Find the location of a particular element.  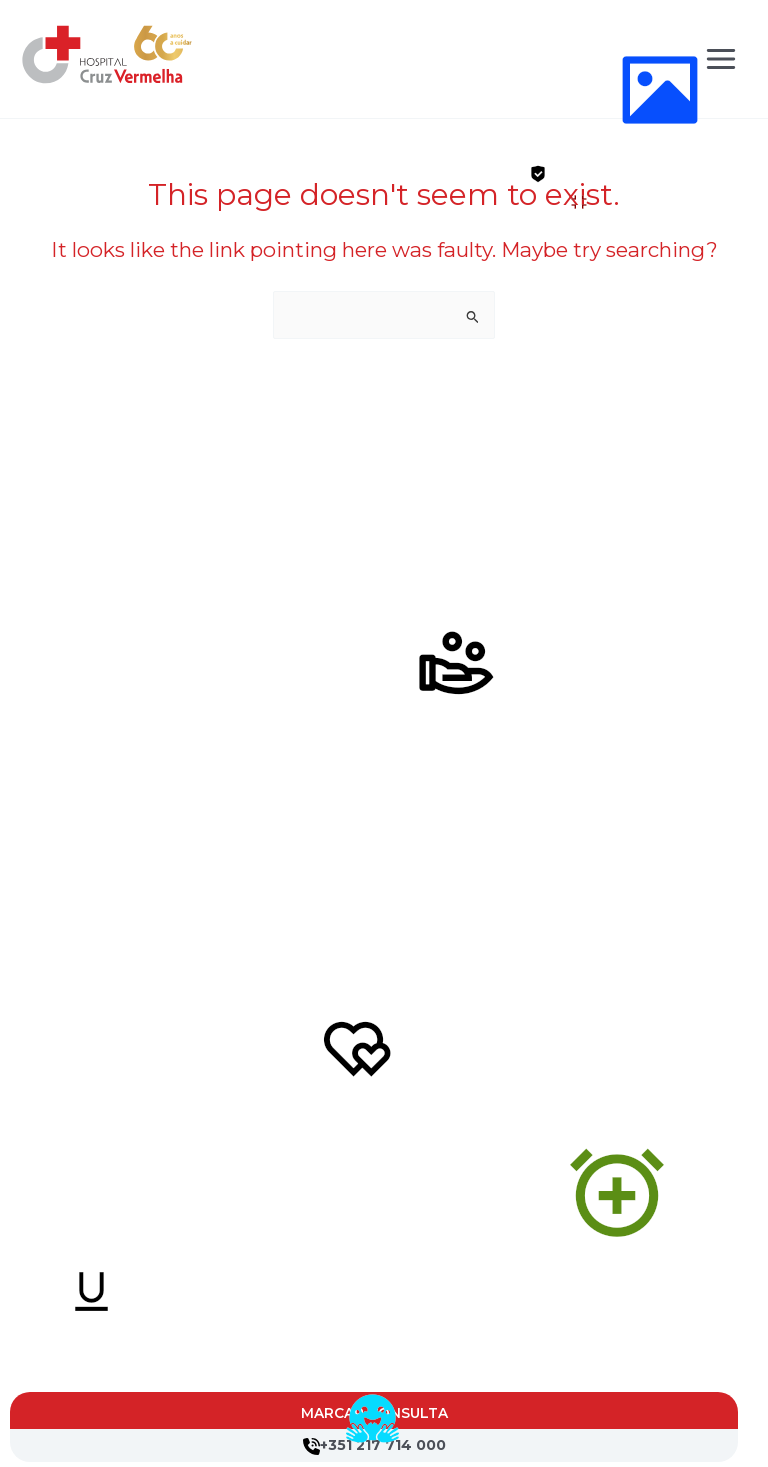

exit fullscreen mode is located at coordinates (579, 202).